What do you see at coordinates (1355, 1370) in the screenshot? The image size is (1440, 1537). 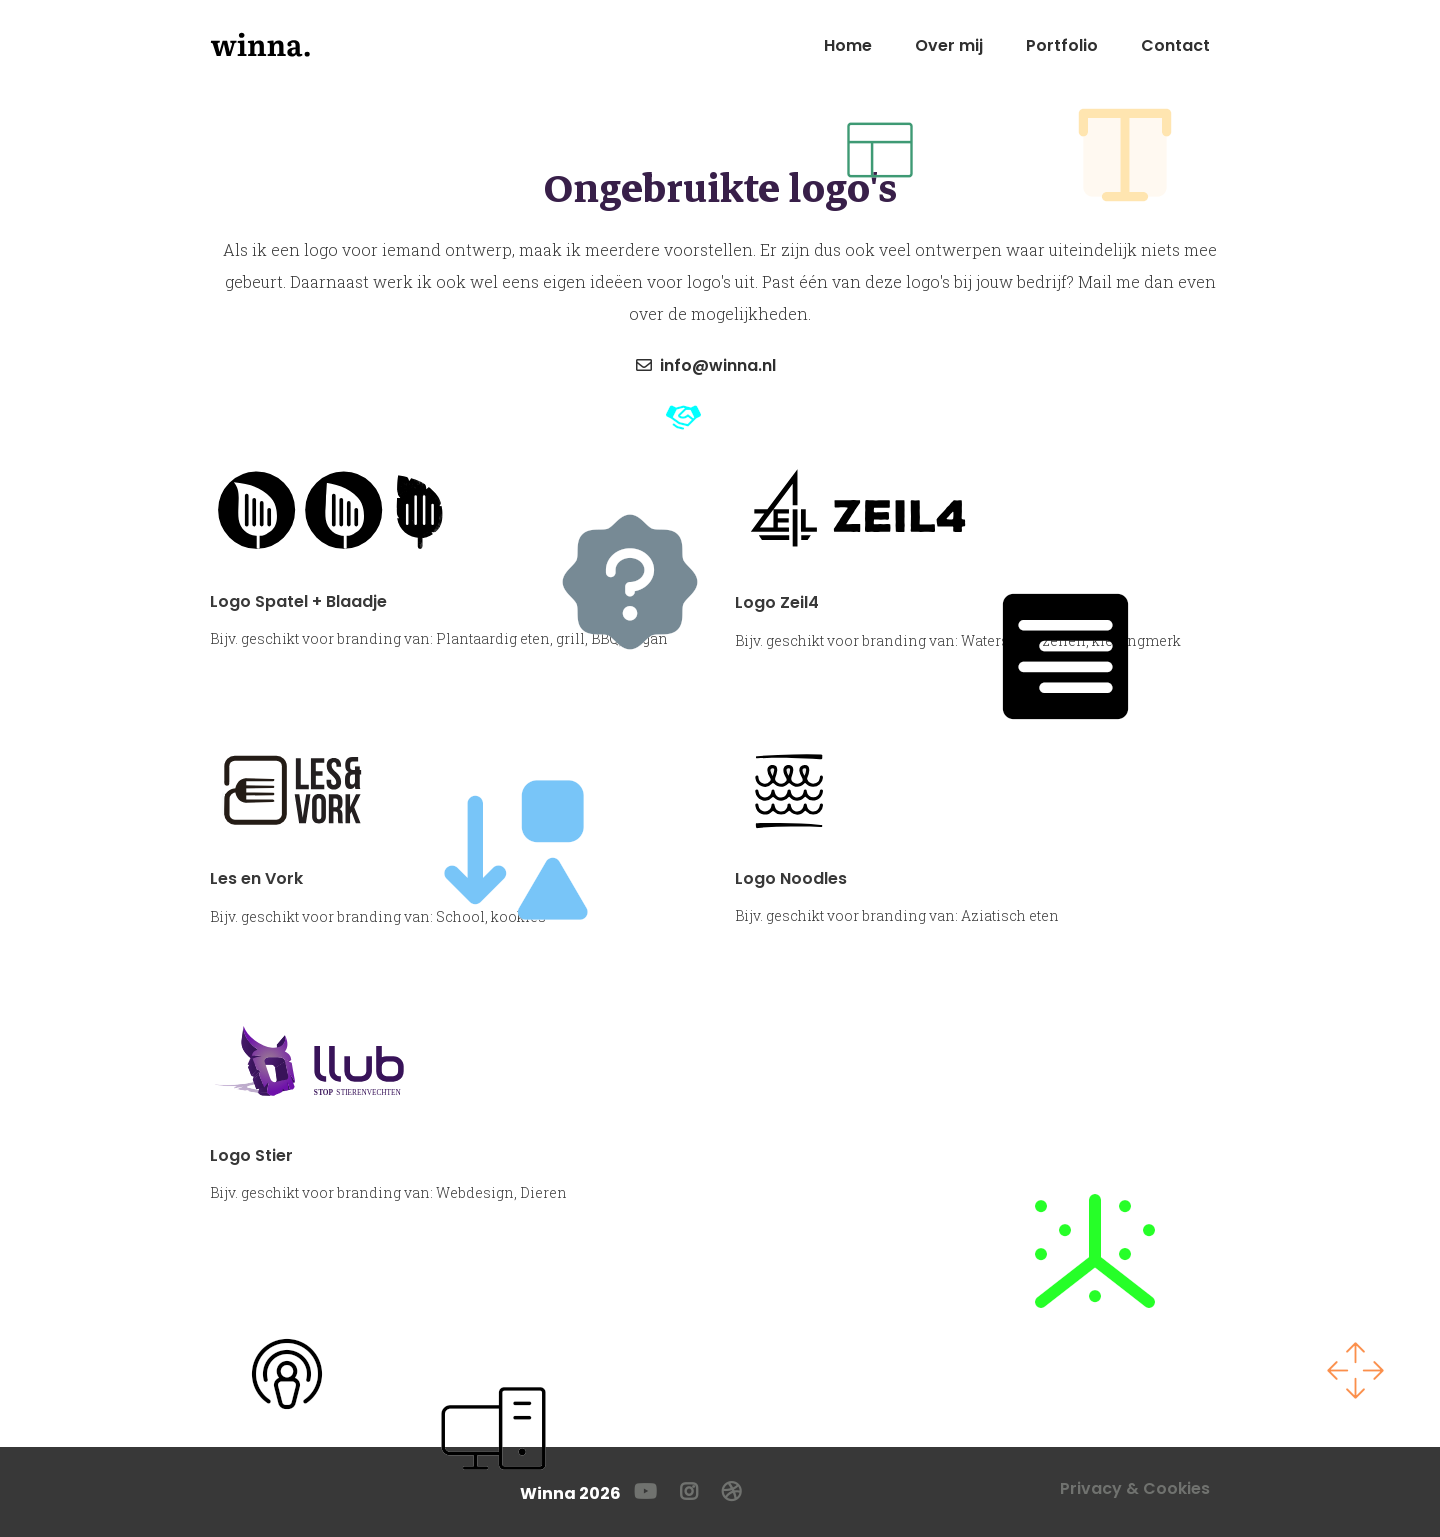 I see `expand content to full screen` at bounding box center [1355, 1370].